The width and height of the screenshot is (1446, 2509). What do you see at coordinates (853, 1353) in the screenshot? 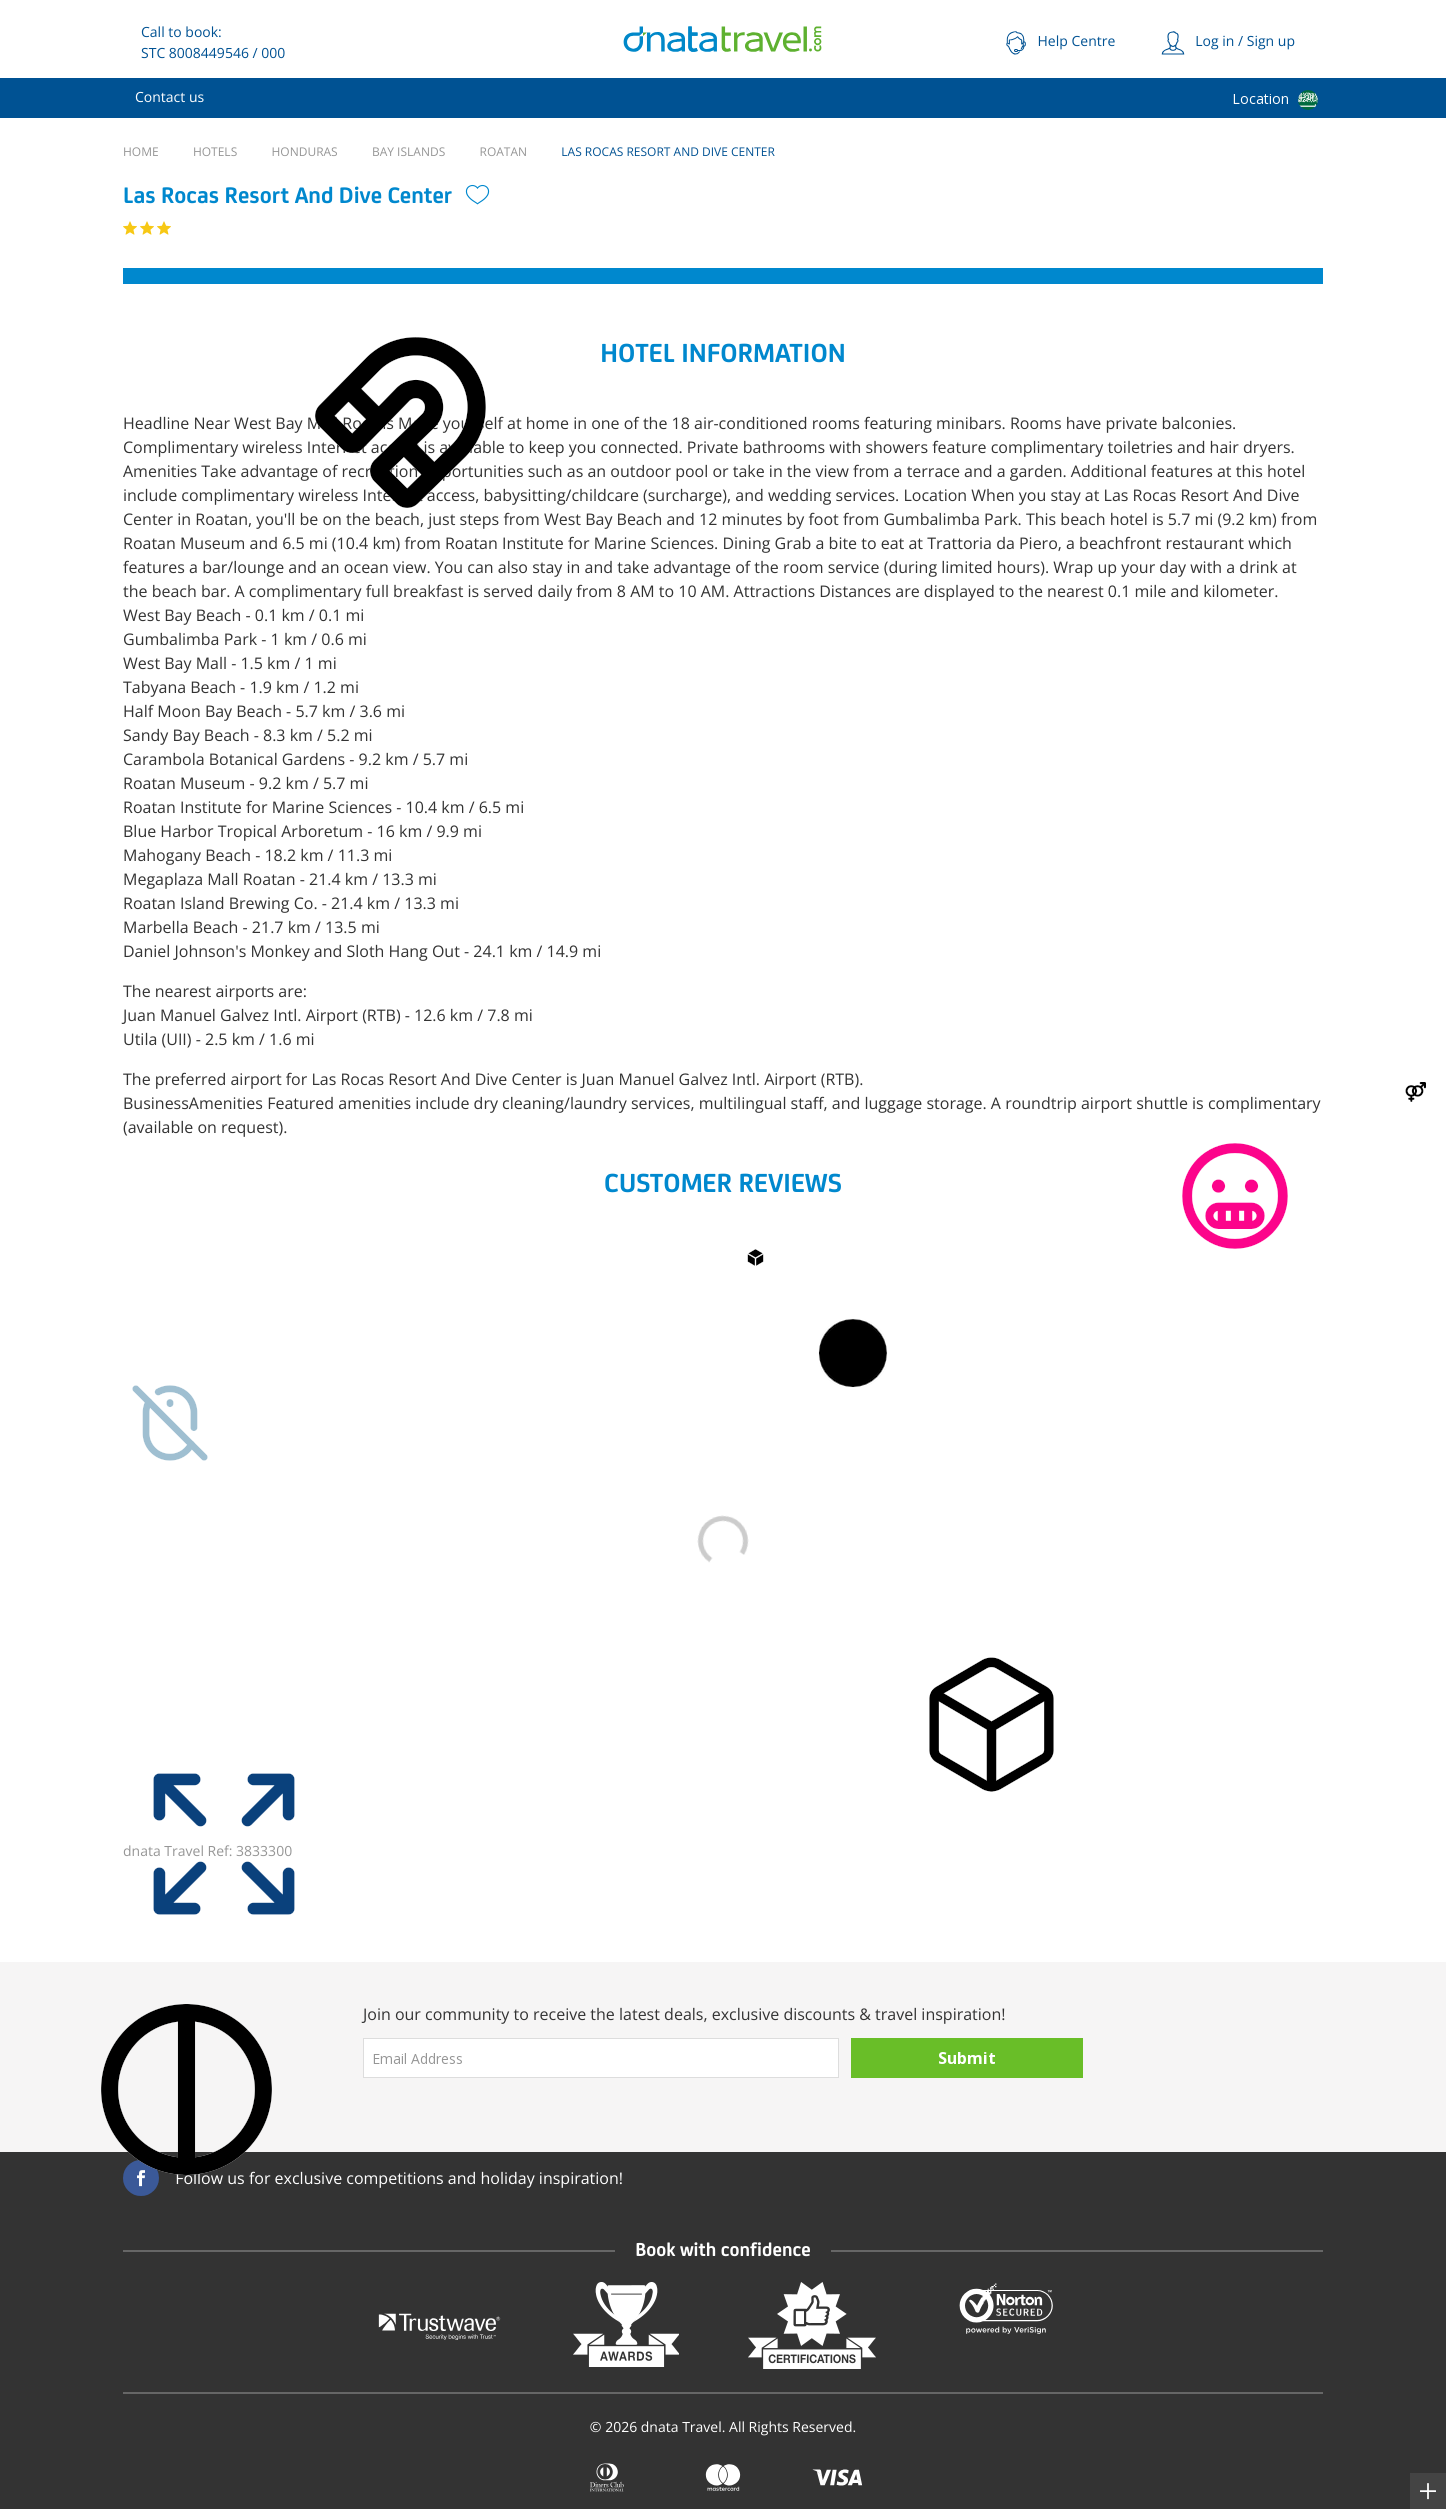
I see `indicates recording in progress` at bounding box center [853, 1353].